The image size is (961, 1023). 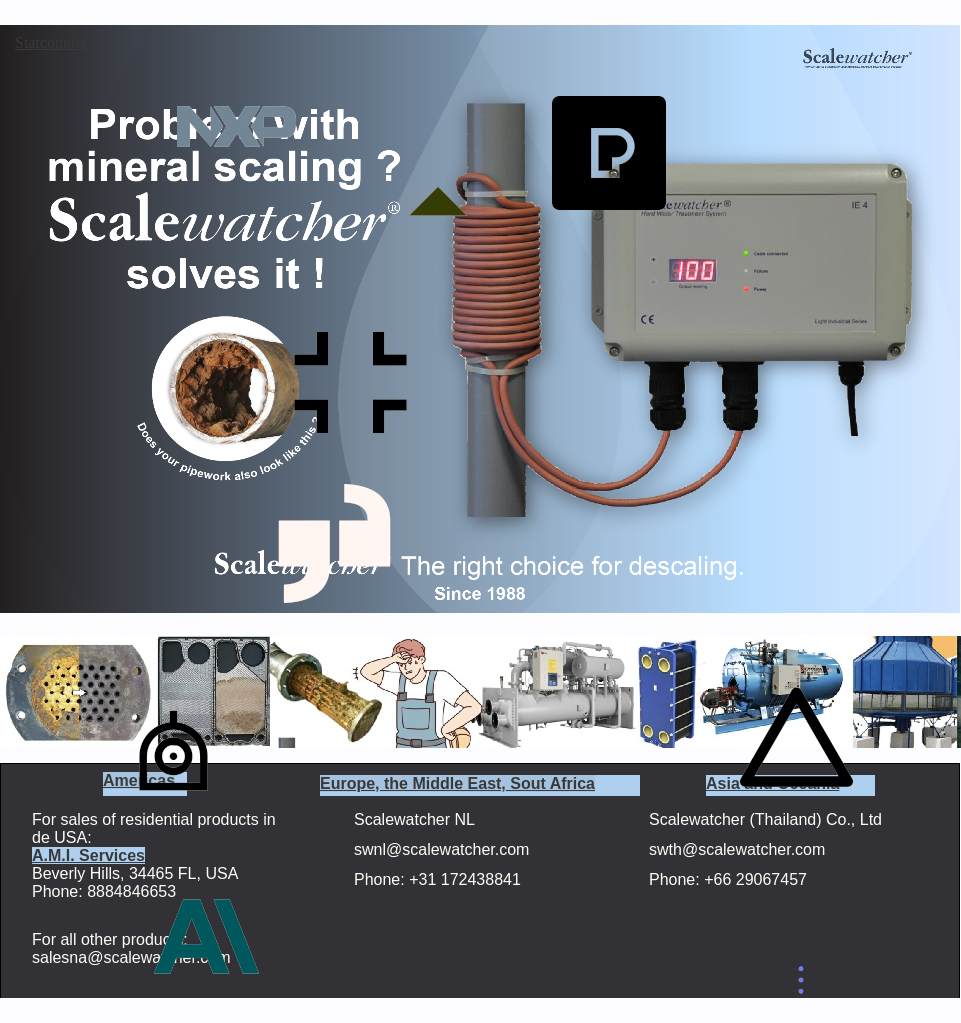 I want to click on exit fullscreen mode, so click(x=350, y=382).